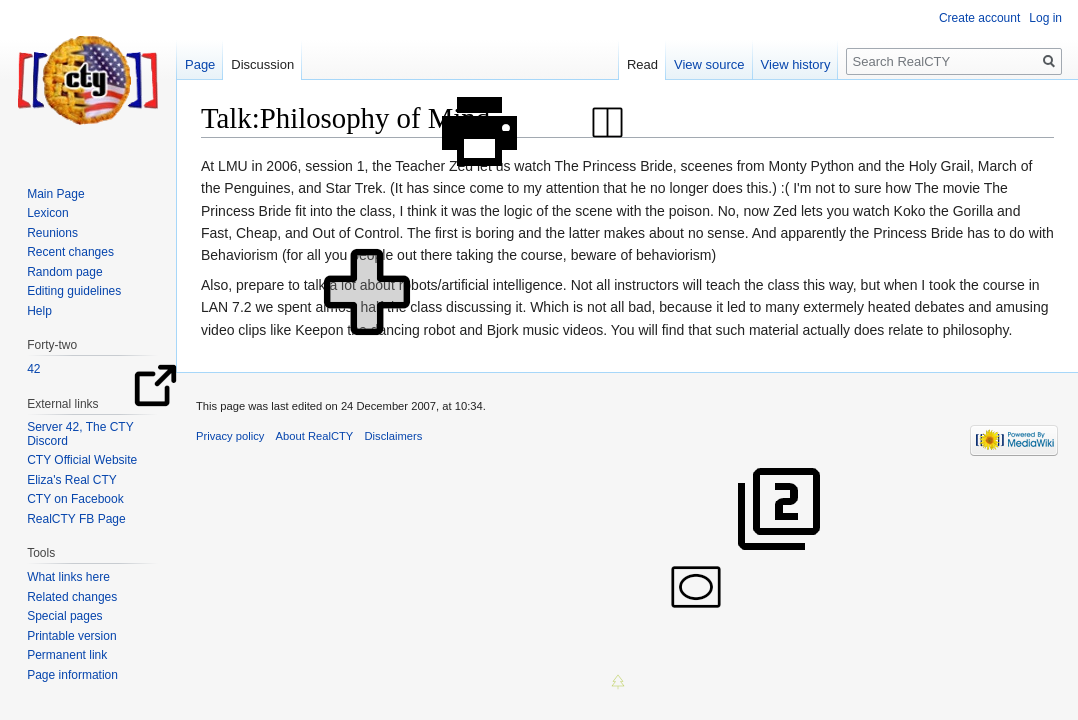 The image size is (1078, 720). I want to click on apply vignette effect to photo, so click(696, 587).